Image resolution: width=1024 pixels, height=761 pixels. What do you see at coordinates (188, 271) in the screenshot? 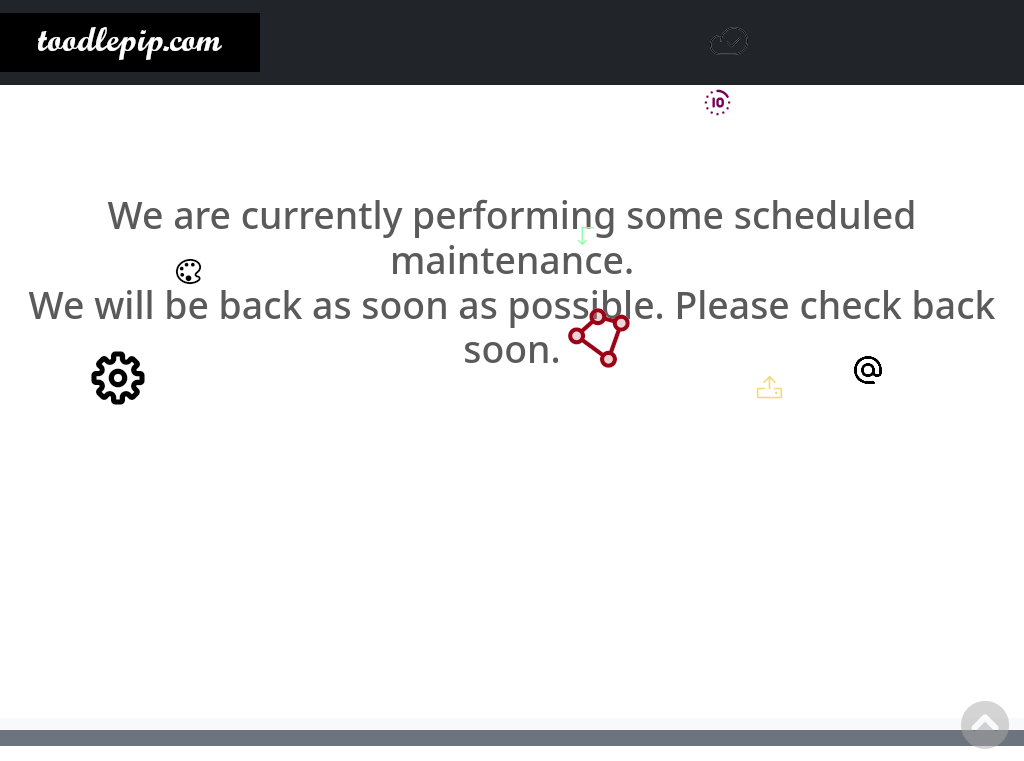
I see `customize color or theme settings` at bounding box center [188, 271].